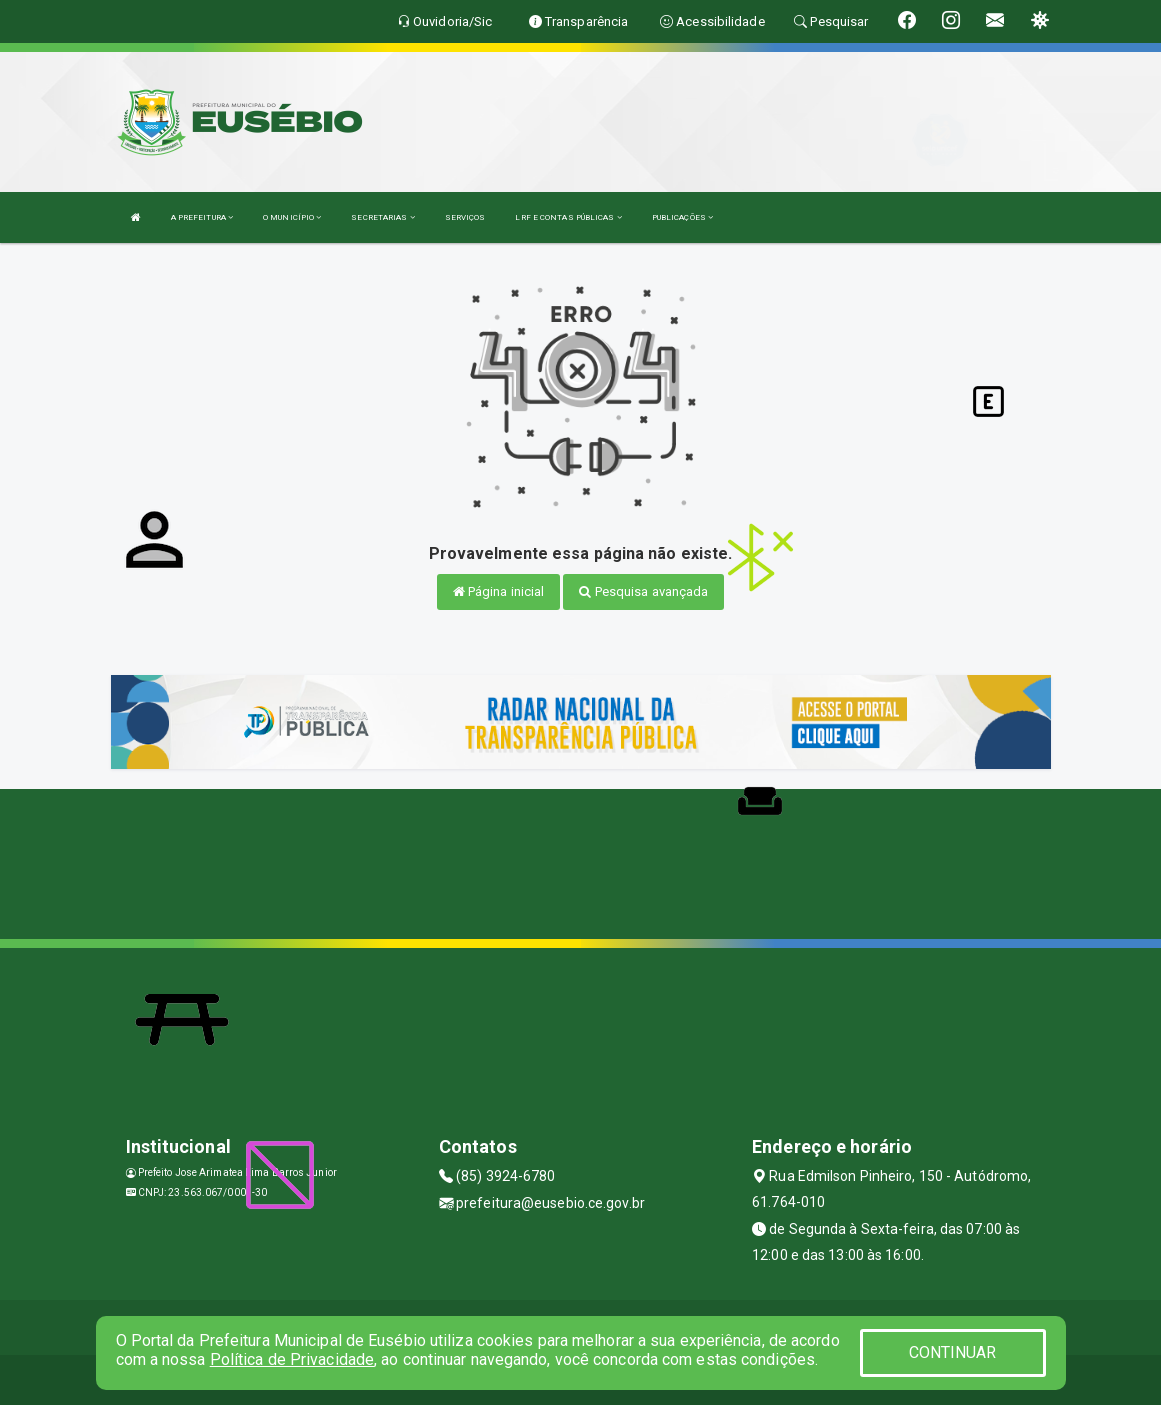  What do you see at coordinates (280, 1175) in the screenshot?
I see `placeholder for missing or unavailable image content` at bounding box center [280, 1175].